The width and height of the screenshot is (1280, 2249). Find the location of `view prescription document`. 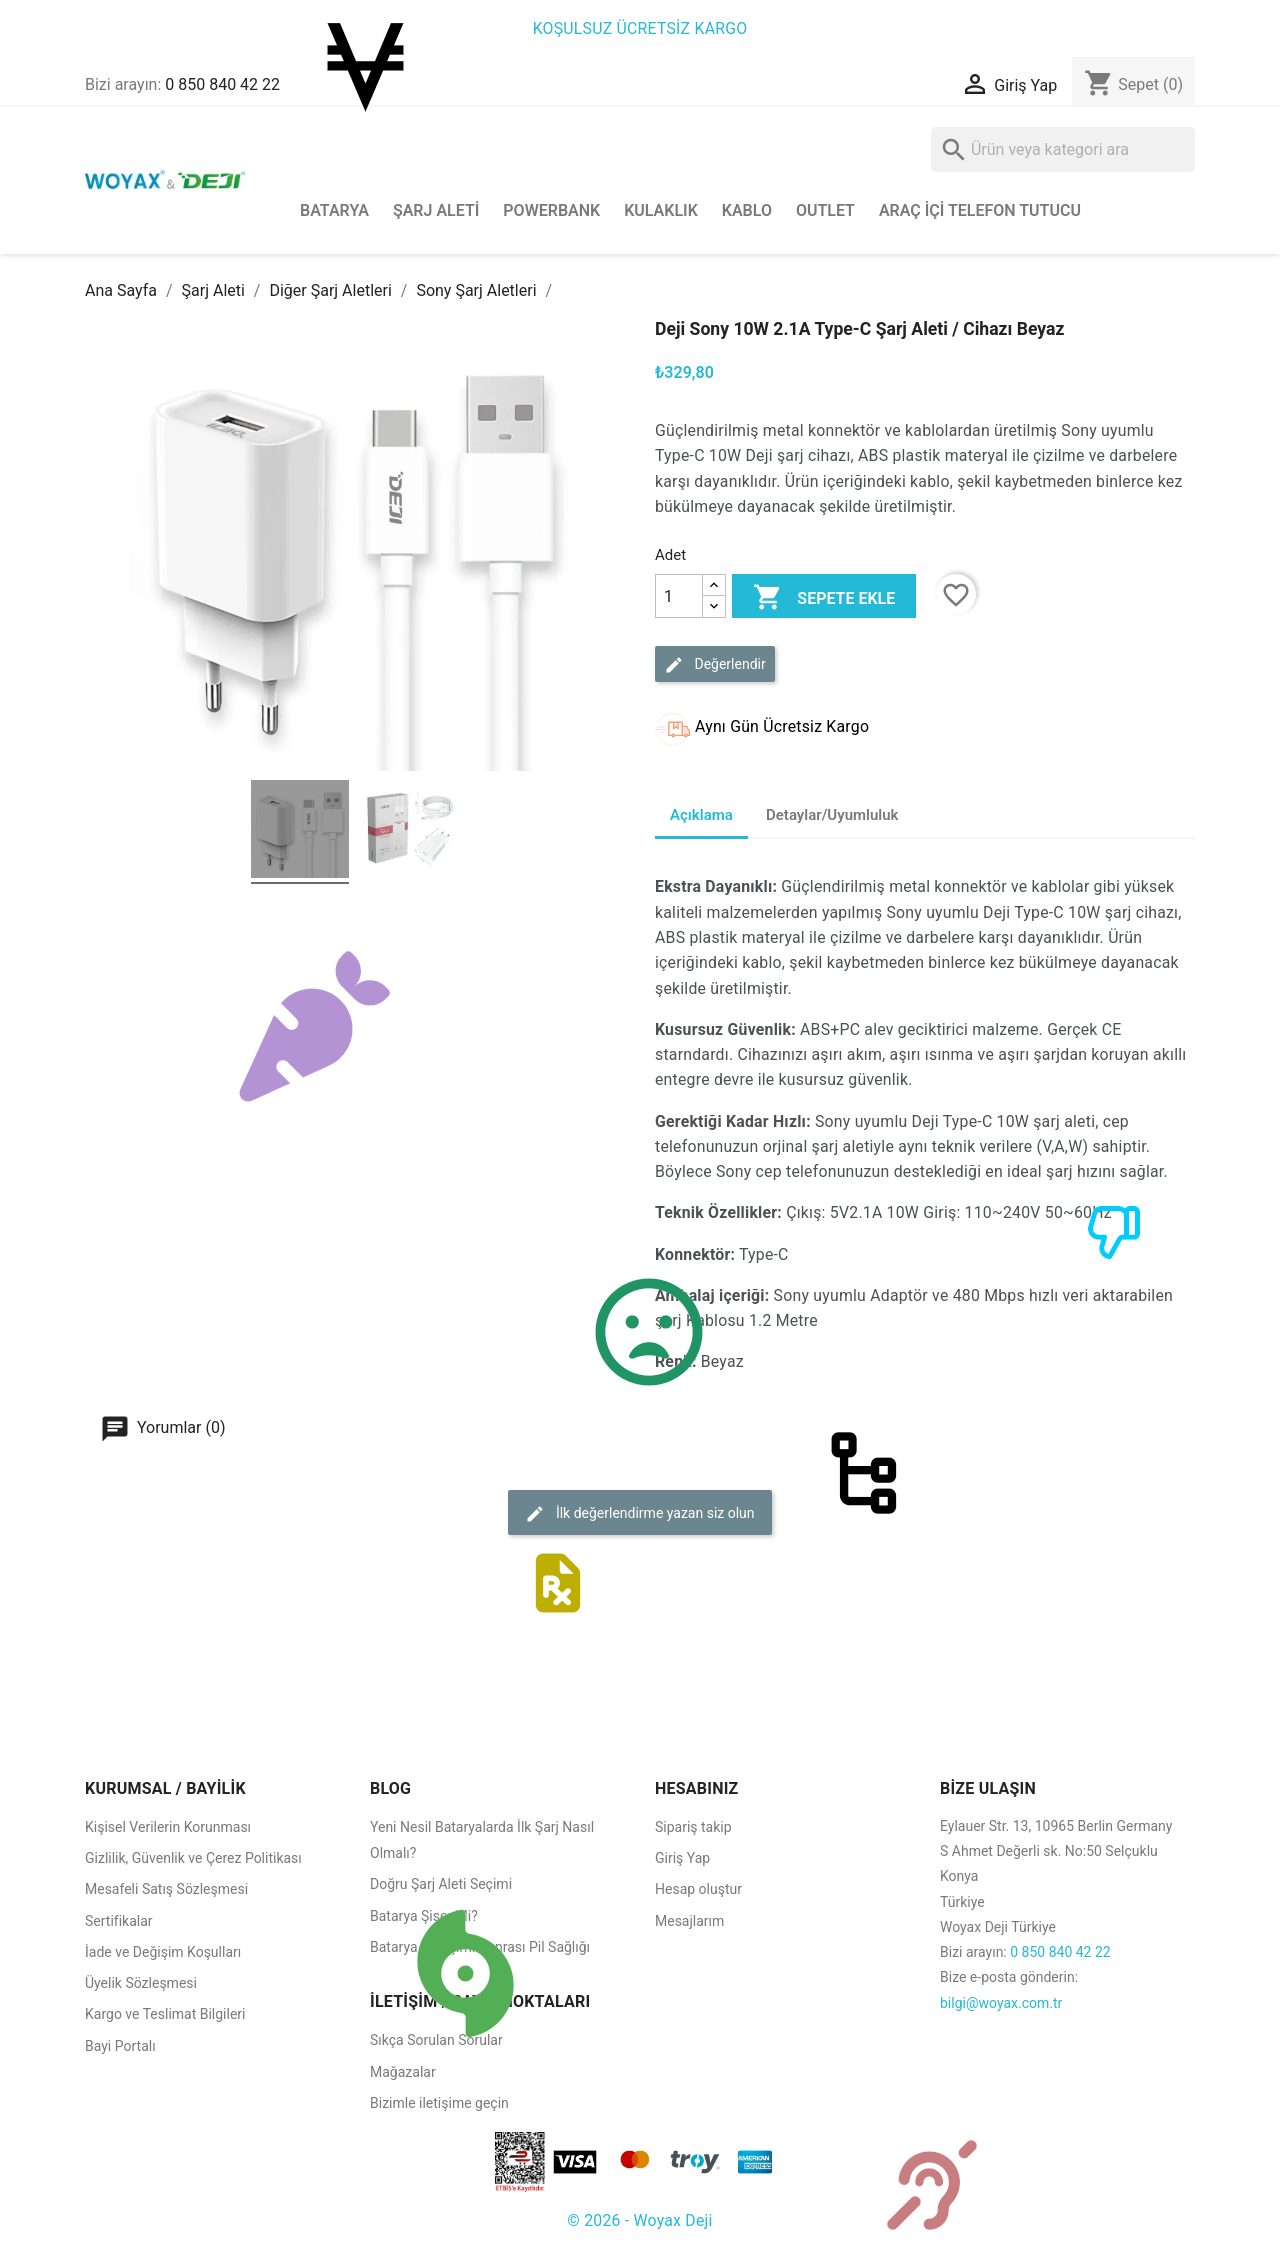

view prescription document is located at coordinates (558, 1583).